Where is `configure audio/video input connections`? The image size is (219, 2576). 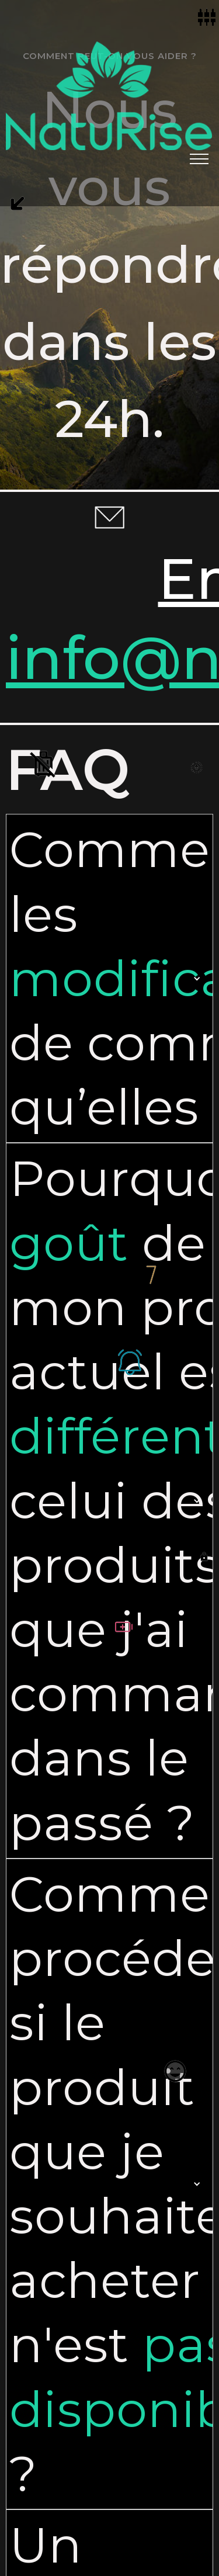
configure audio/video input connections is located at coordinates (207, 17).